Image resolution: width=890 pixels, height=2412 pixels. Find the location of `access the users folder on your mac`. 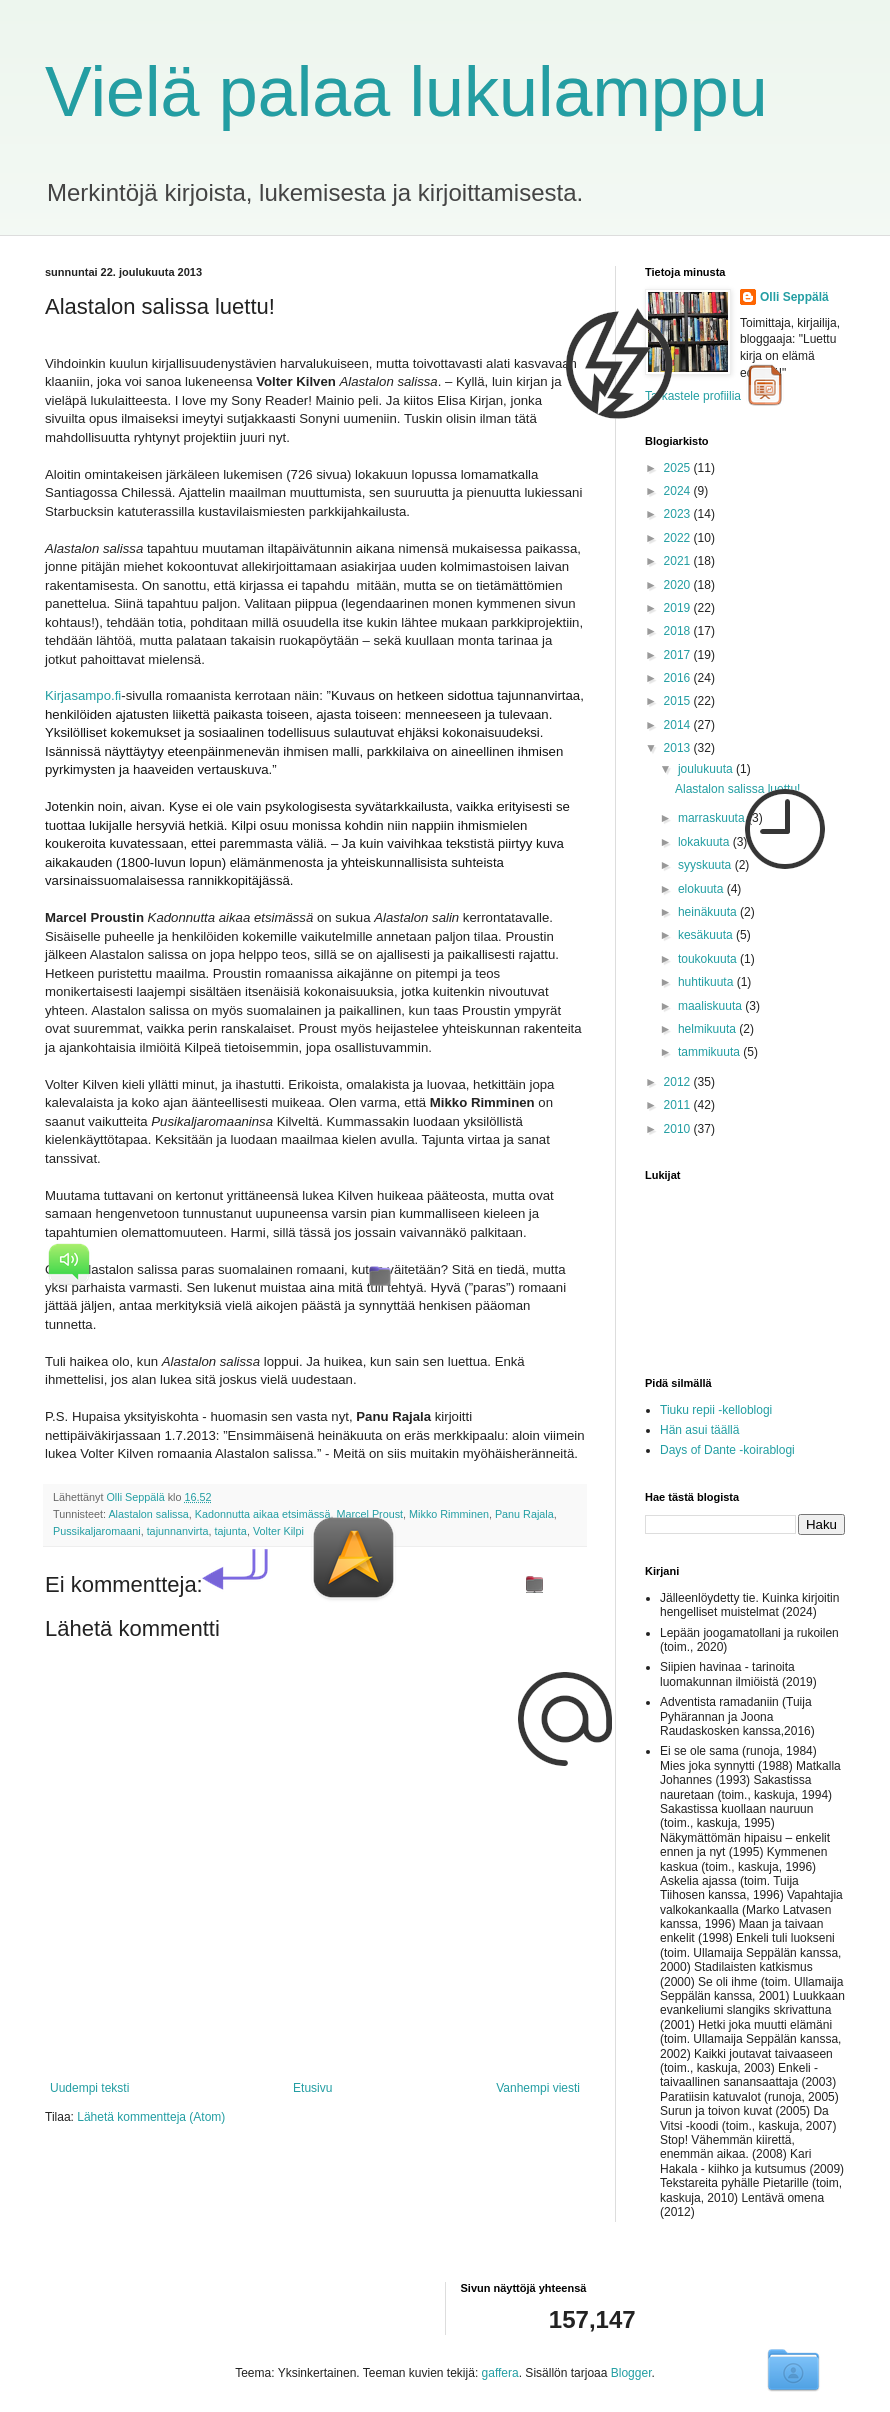

access the users folder on your mac is located at coordinates (793, 2369).